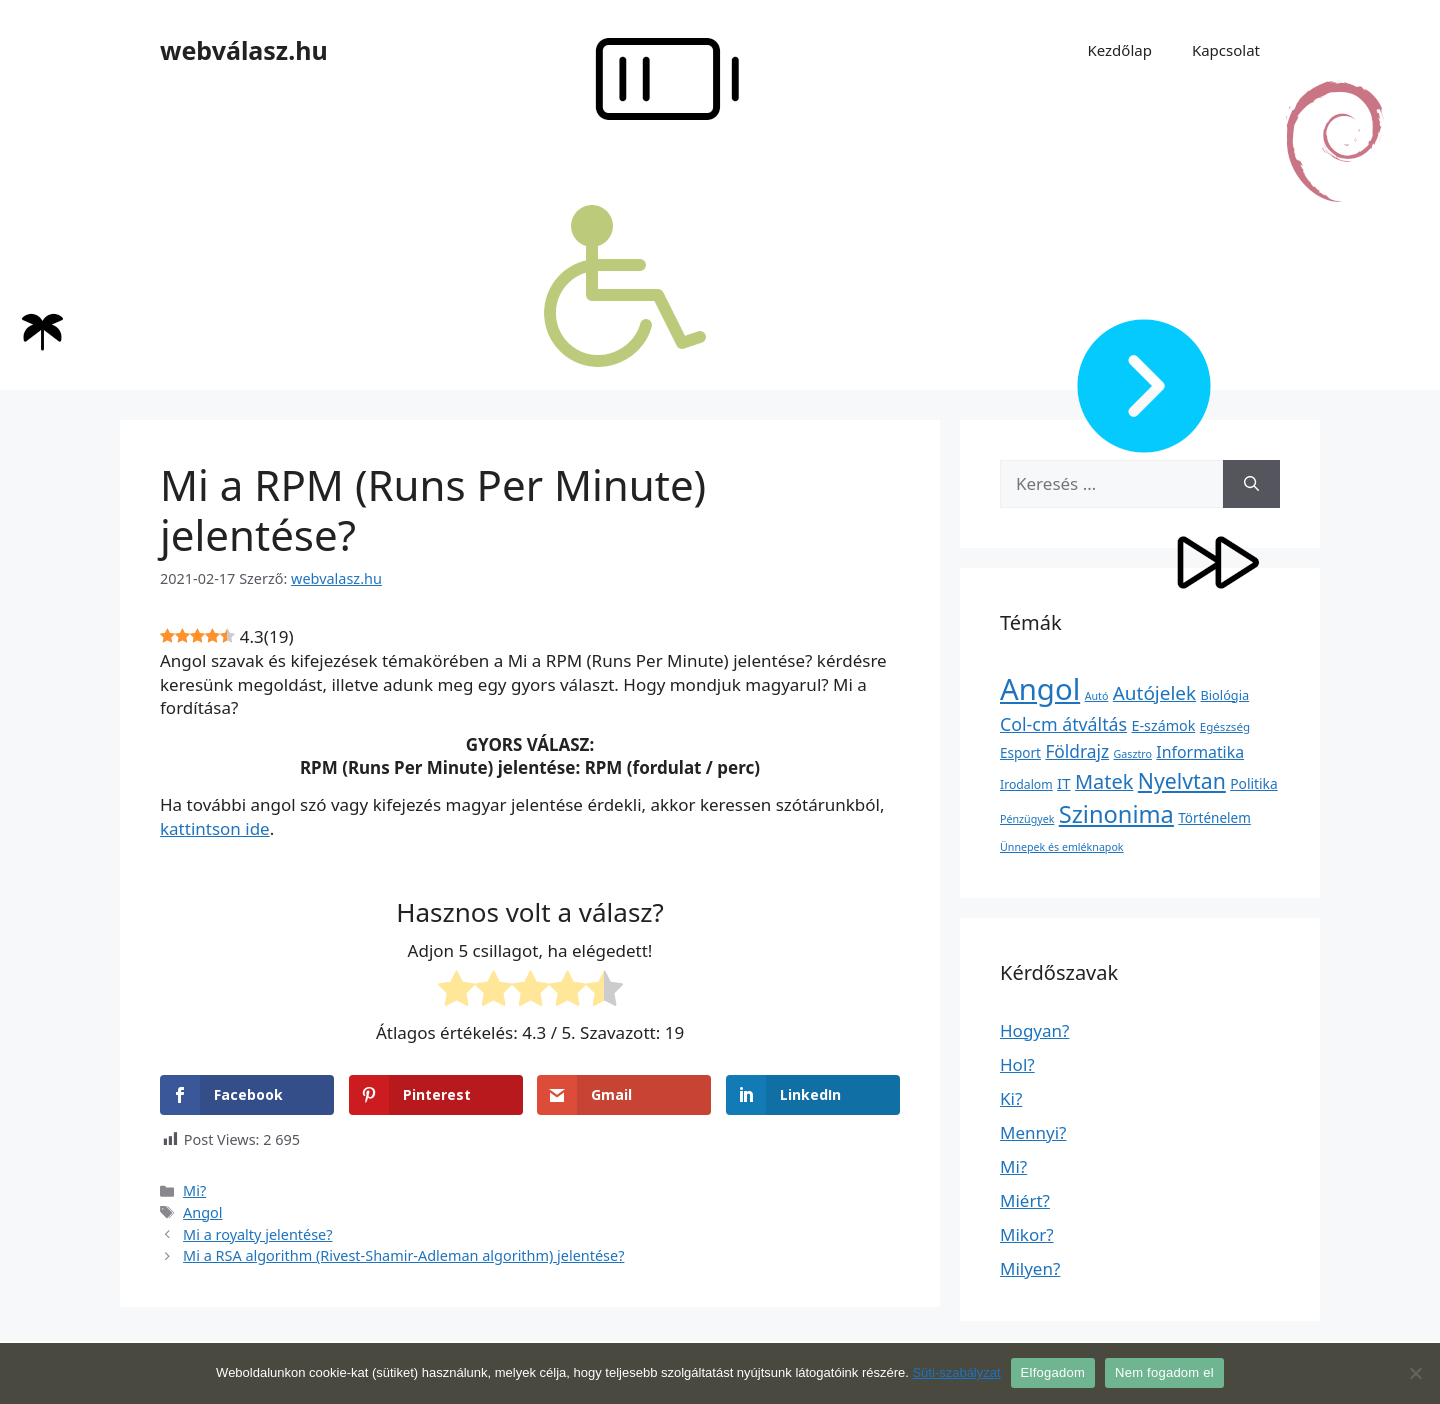 The height and width of the screenshot is (1404, 1440). I want to click on indicates medium battery level, so click(665, 79).